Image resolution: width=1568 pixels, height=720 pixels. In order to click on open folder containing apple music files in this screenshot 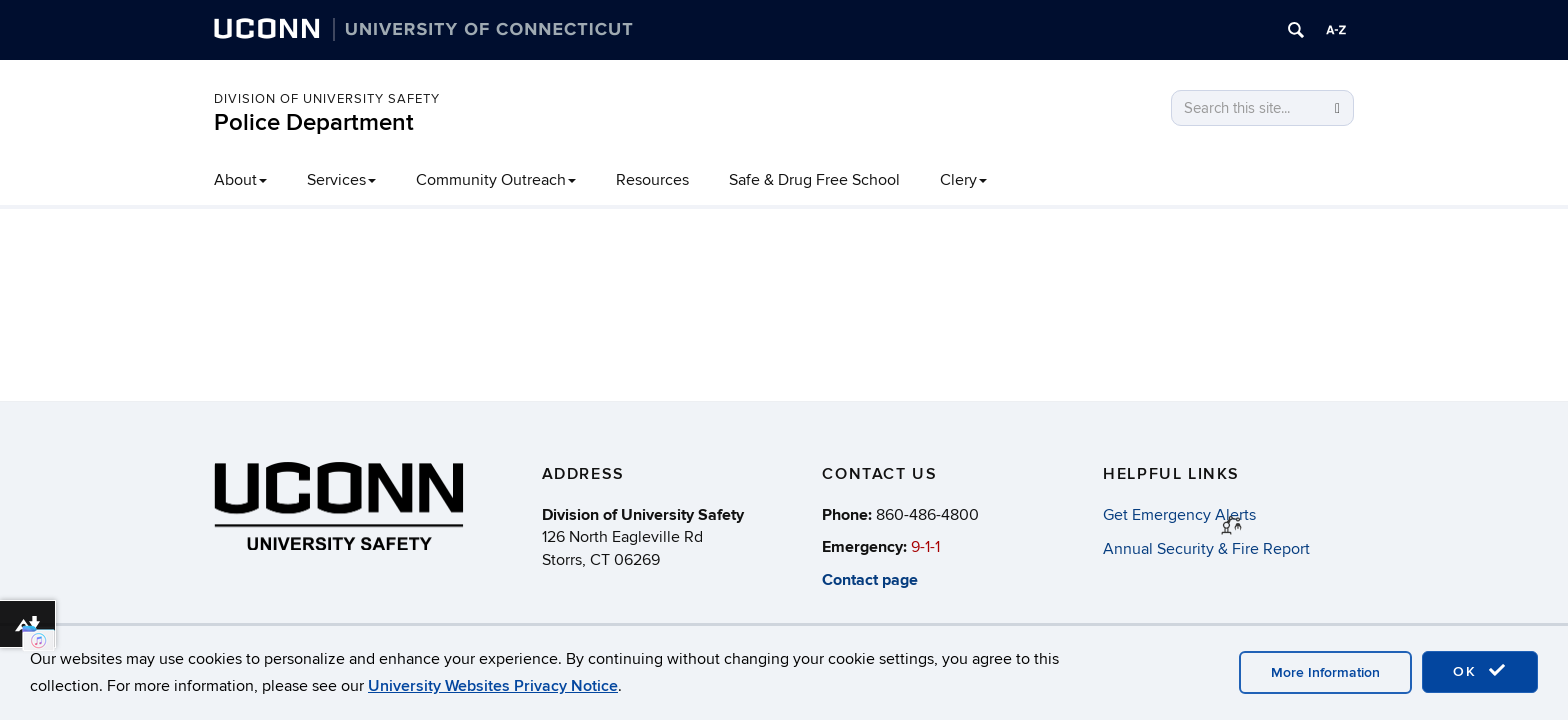, I will do `click(38, 639)`.